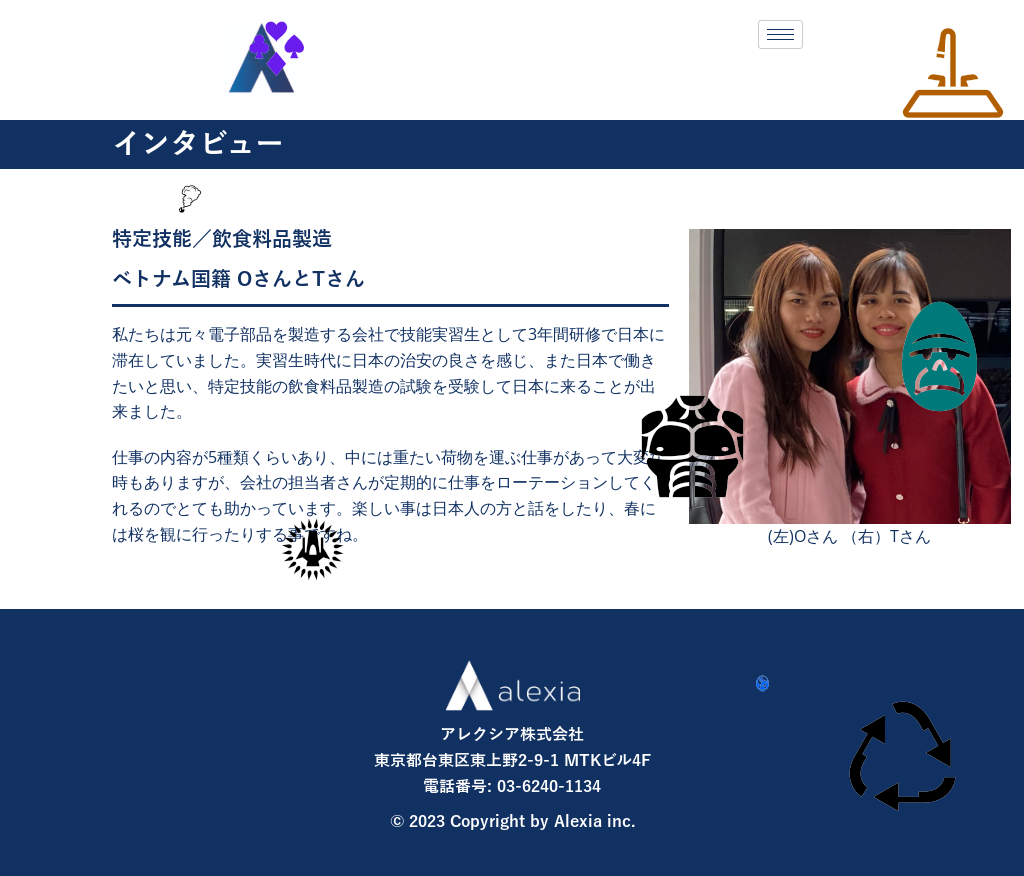  I want to click on activate smoke bomb ability in game, so click(190, 199).